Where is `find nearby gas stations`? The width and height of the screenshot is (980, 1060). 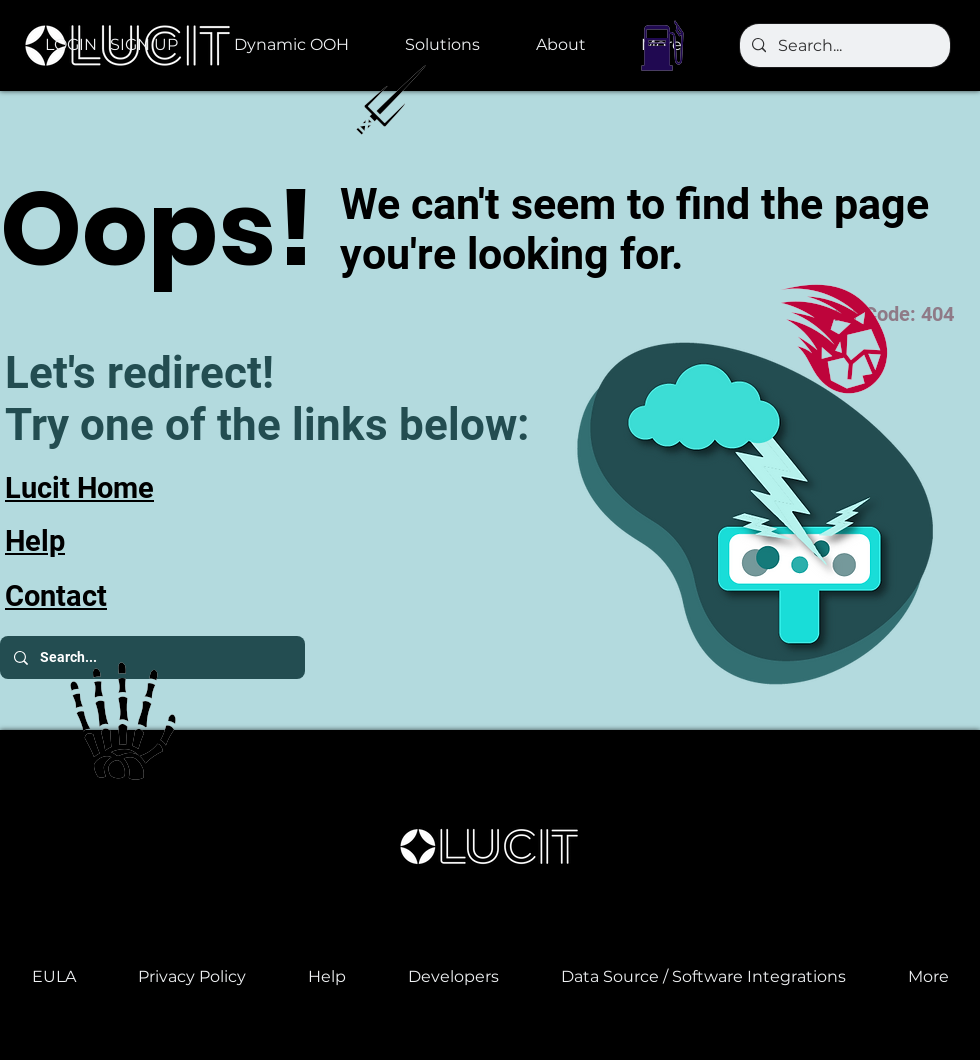
find nearby gas stations is located at coordinates (662, 45).